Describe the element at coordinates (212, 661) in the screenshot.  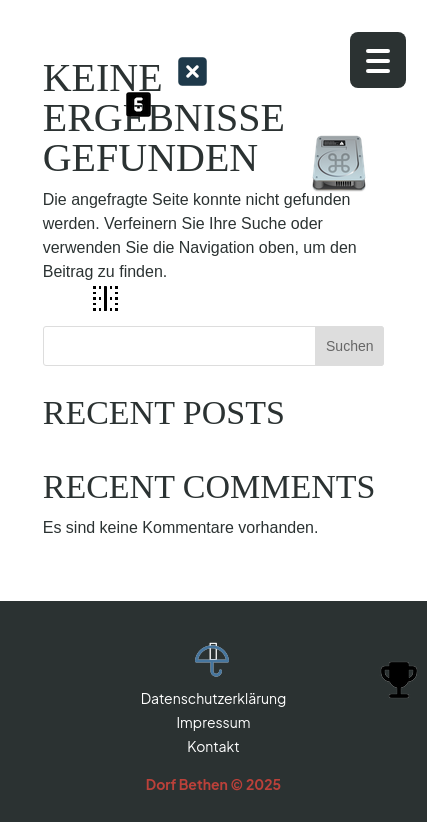
I see `view weather protection or rain forecast` at that location.